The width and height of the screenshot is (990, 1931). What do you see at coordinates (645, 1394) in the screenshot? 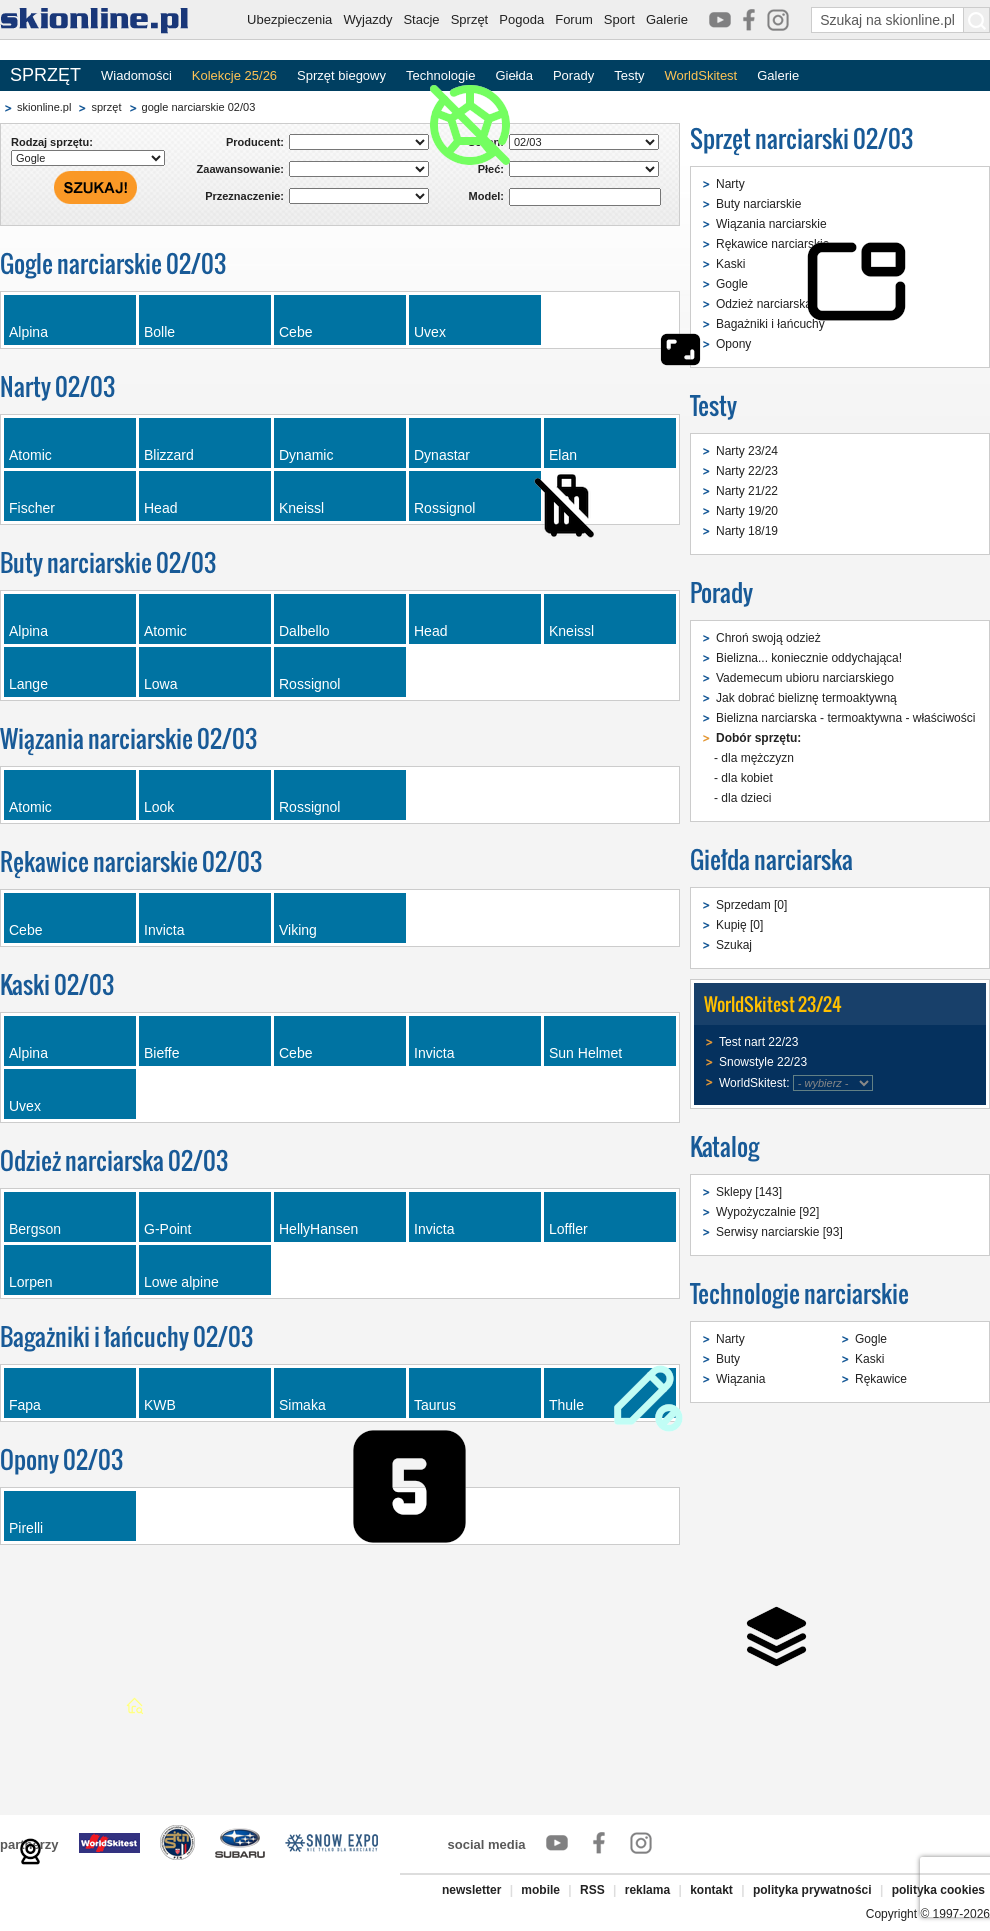
I see `cancel editing mode` at bounding box center [645, 1394].